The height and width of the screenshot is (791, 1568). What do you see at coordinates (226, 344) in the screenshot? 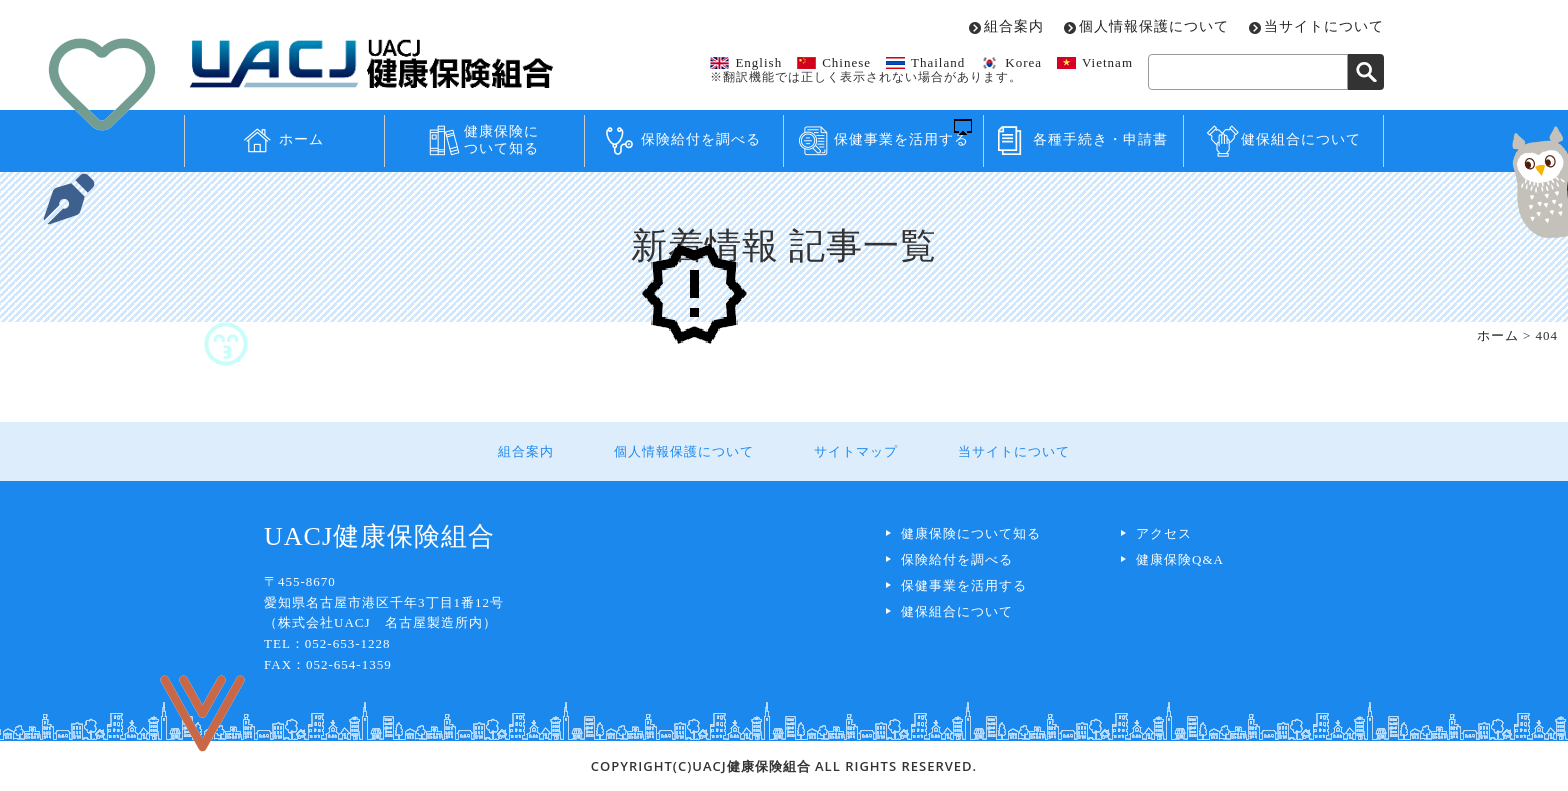
I see `react with a kiss or affection` at bounding box center [226, 344].